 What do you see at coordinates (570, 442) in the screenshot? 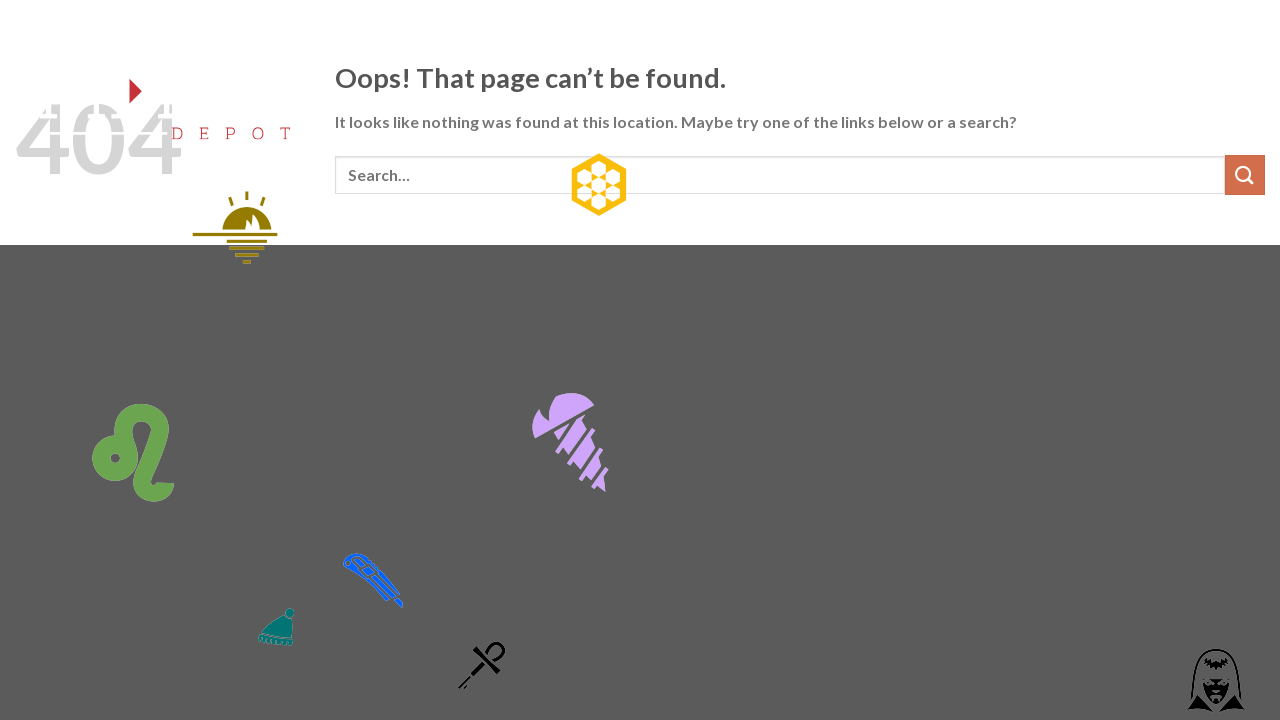
I see `hardware or tools category` at bounding box center [570, 442].